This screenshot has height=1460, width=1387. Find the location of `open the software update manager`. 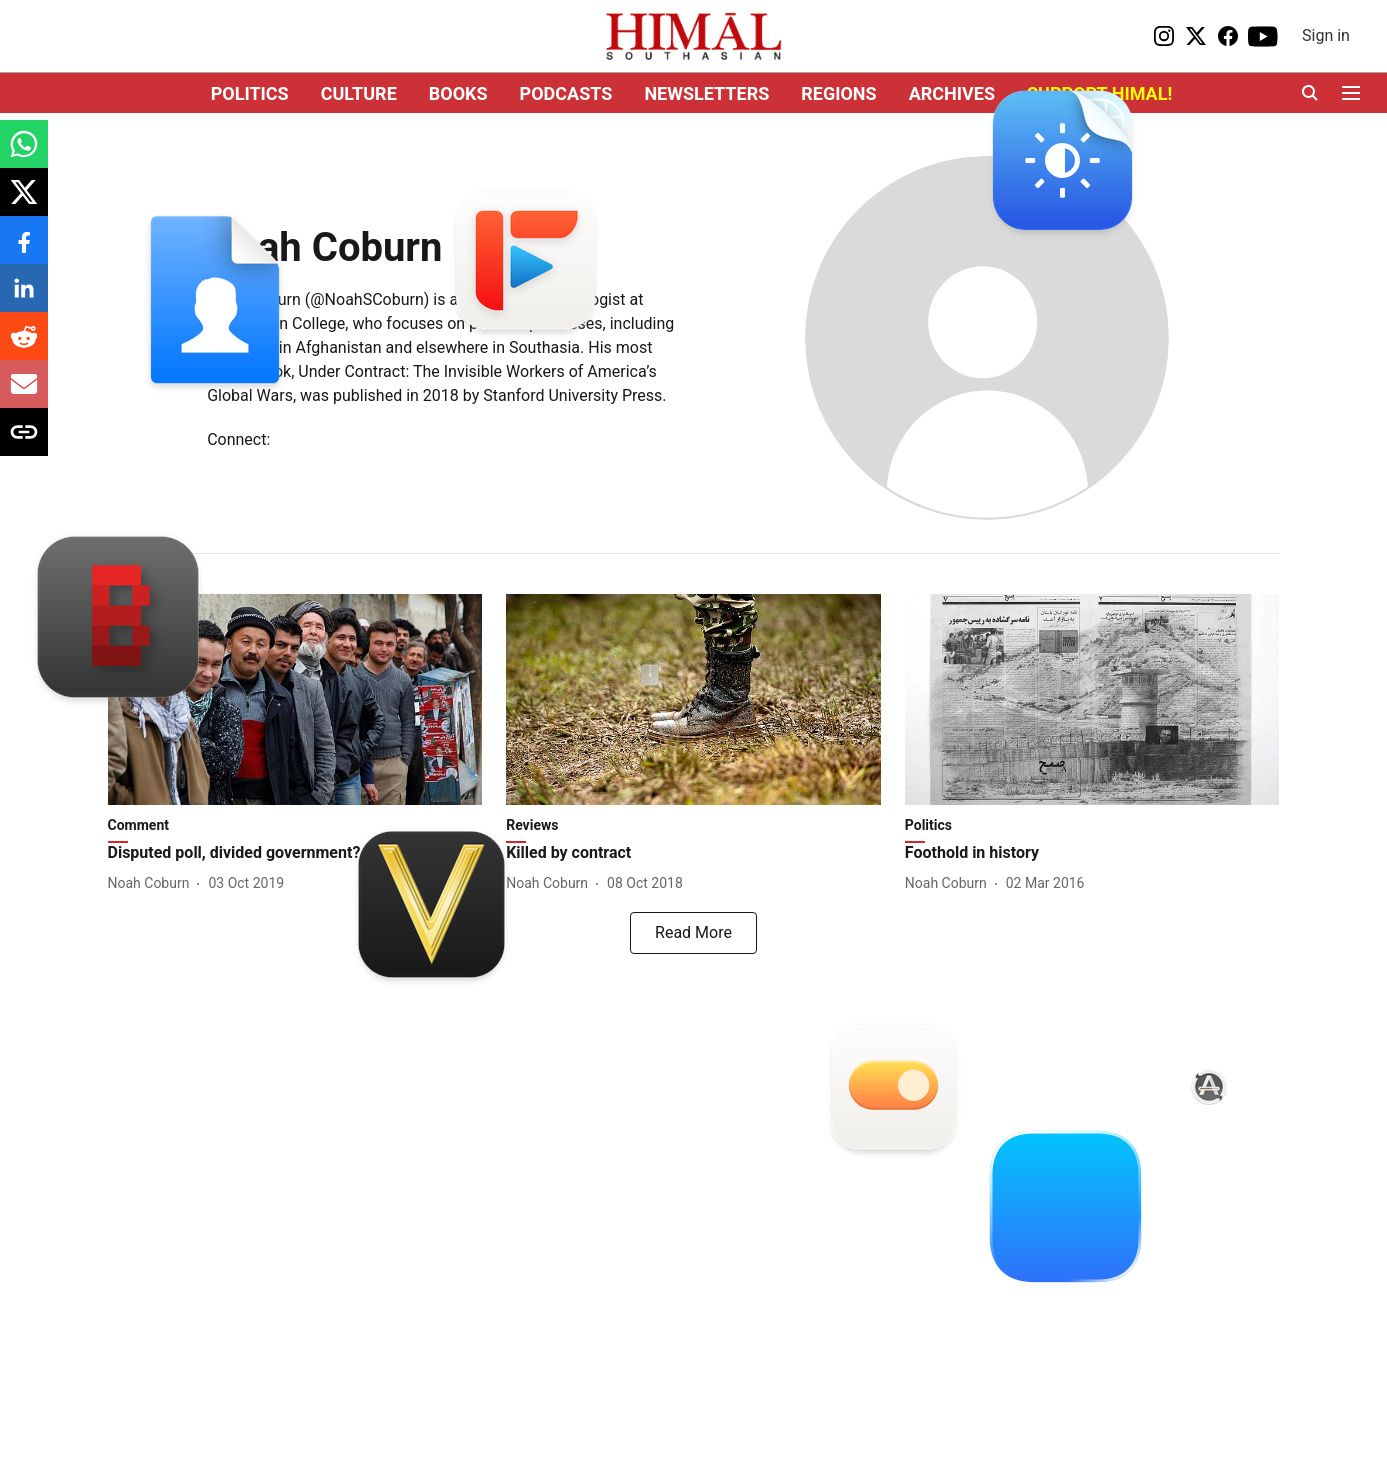

open the software update manager is located at coordinates (1209, 1087).